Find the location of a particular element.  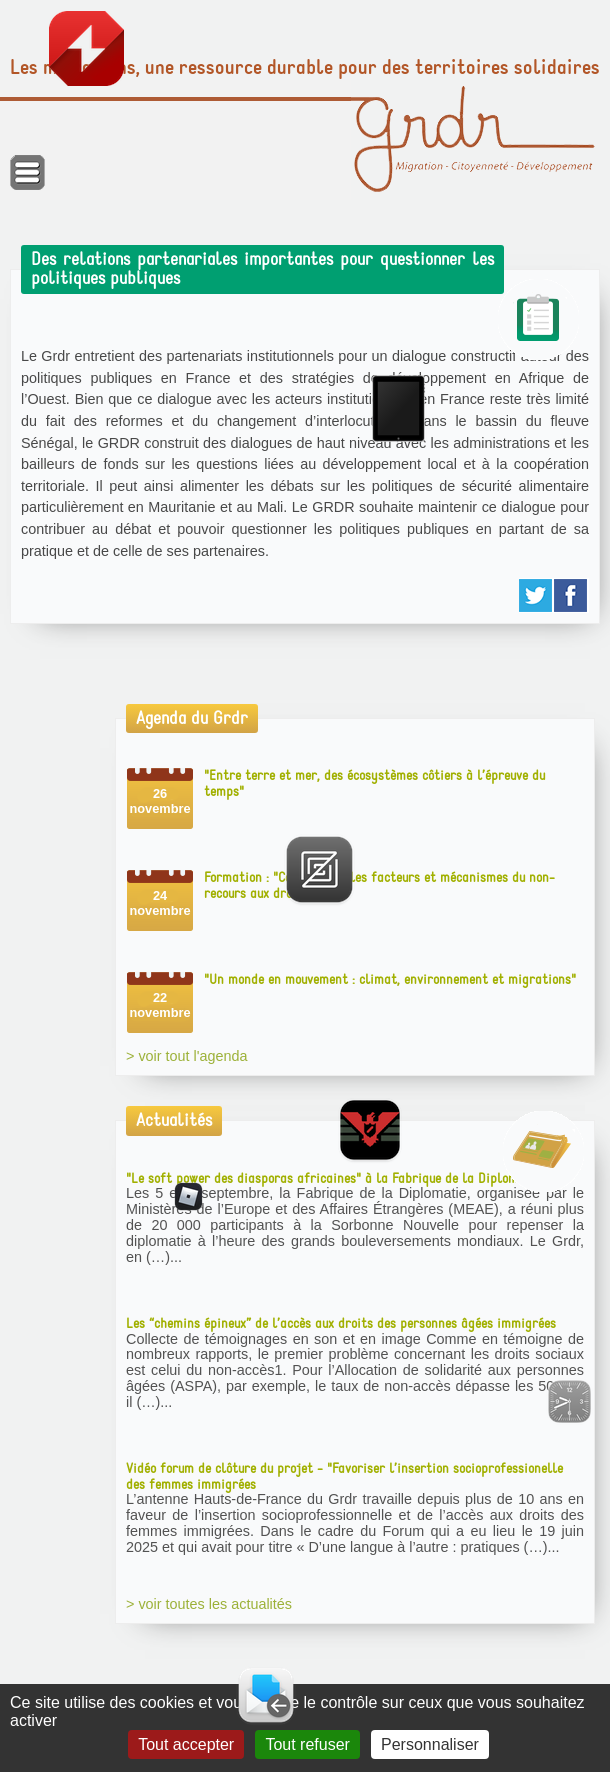

open the clock app is located at coordinates (569, 1401).